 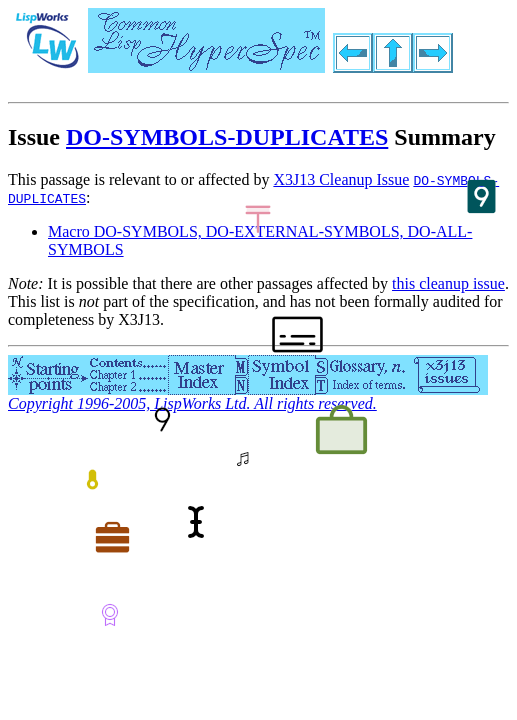 I want to click on enable subtitles or closed captions, so click(x=297, y=334).